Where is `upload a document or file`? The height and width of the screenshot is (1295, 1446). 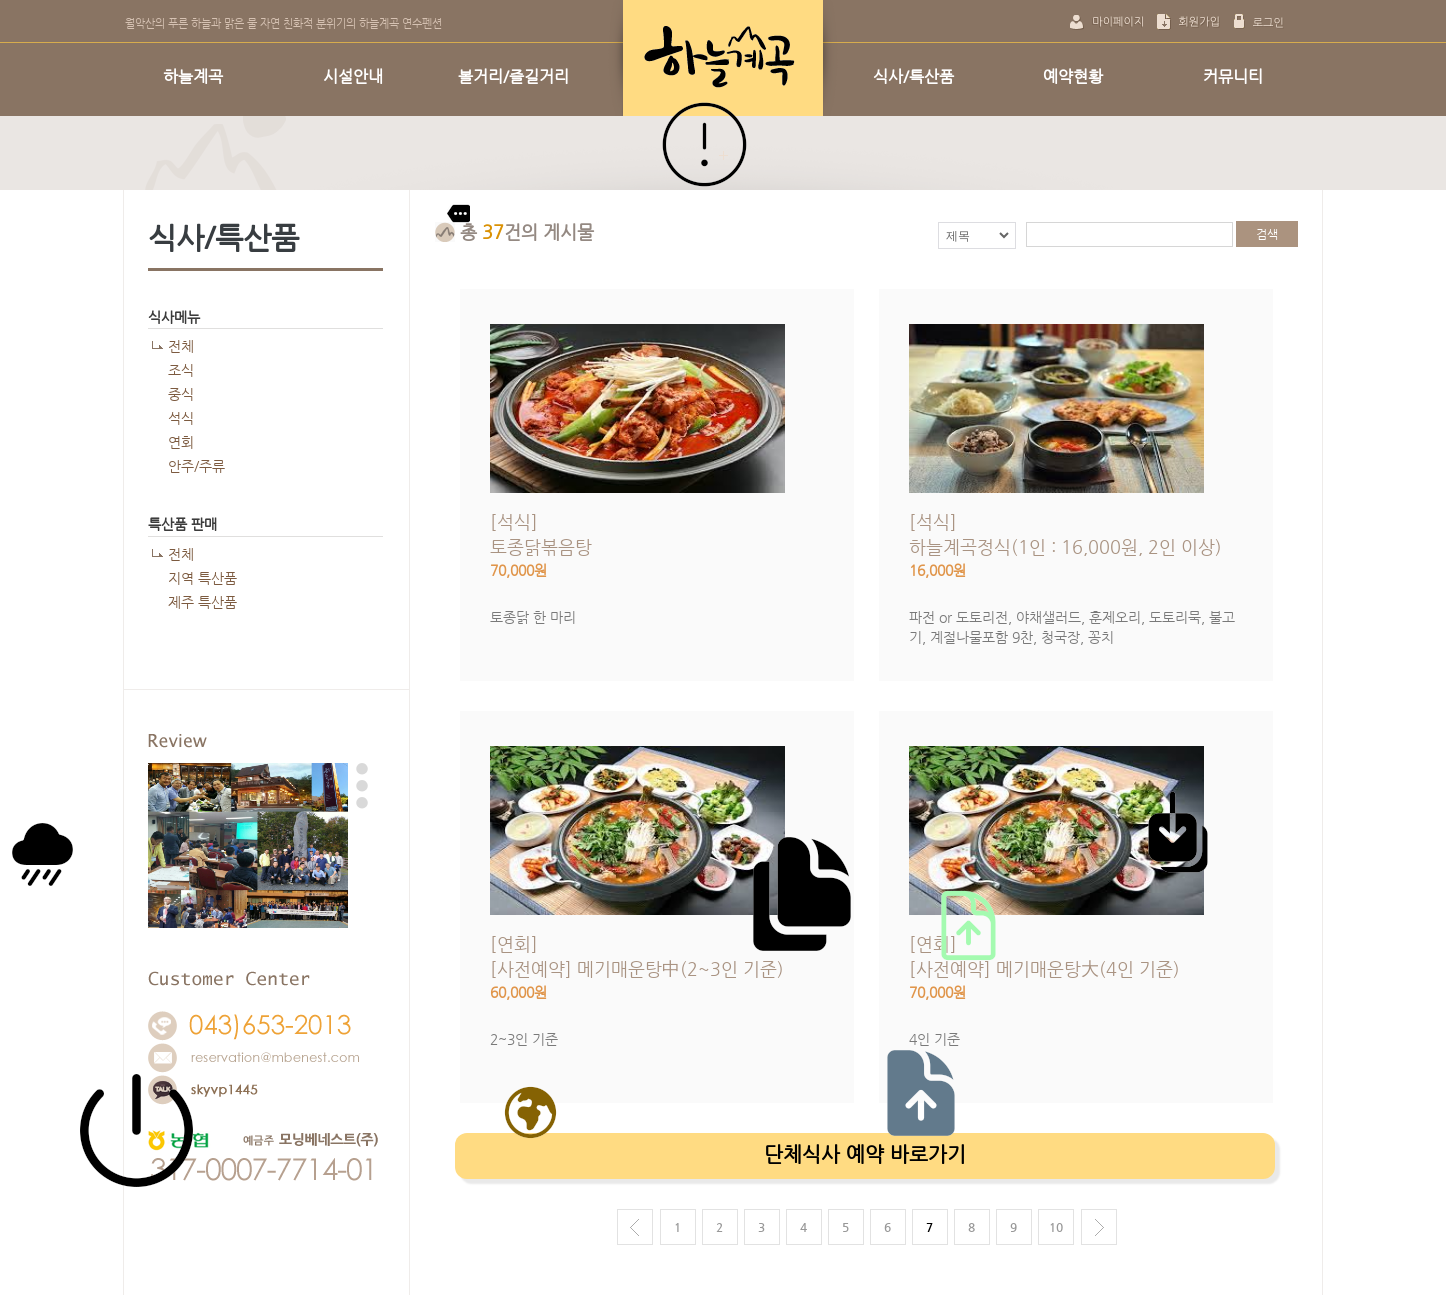
upload a document or file is located at coordinates (968, 925).